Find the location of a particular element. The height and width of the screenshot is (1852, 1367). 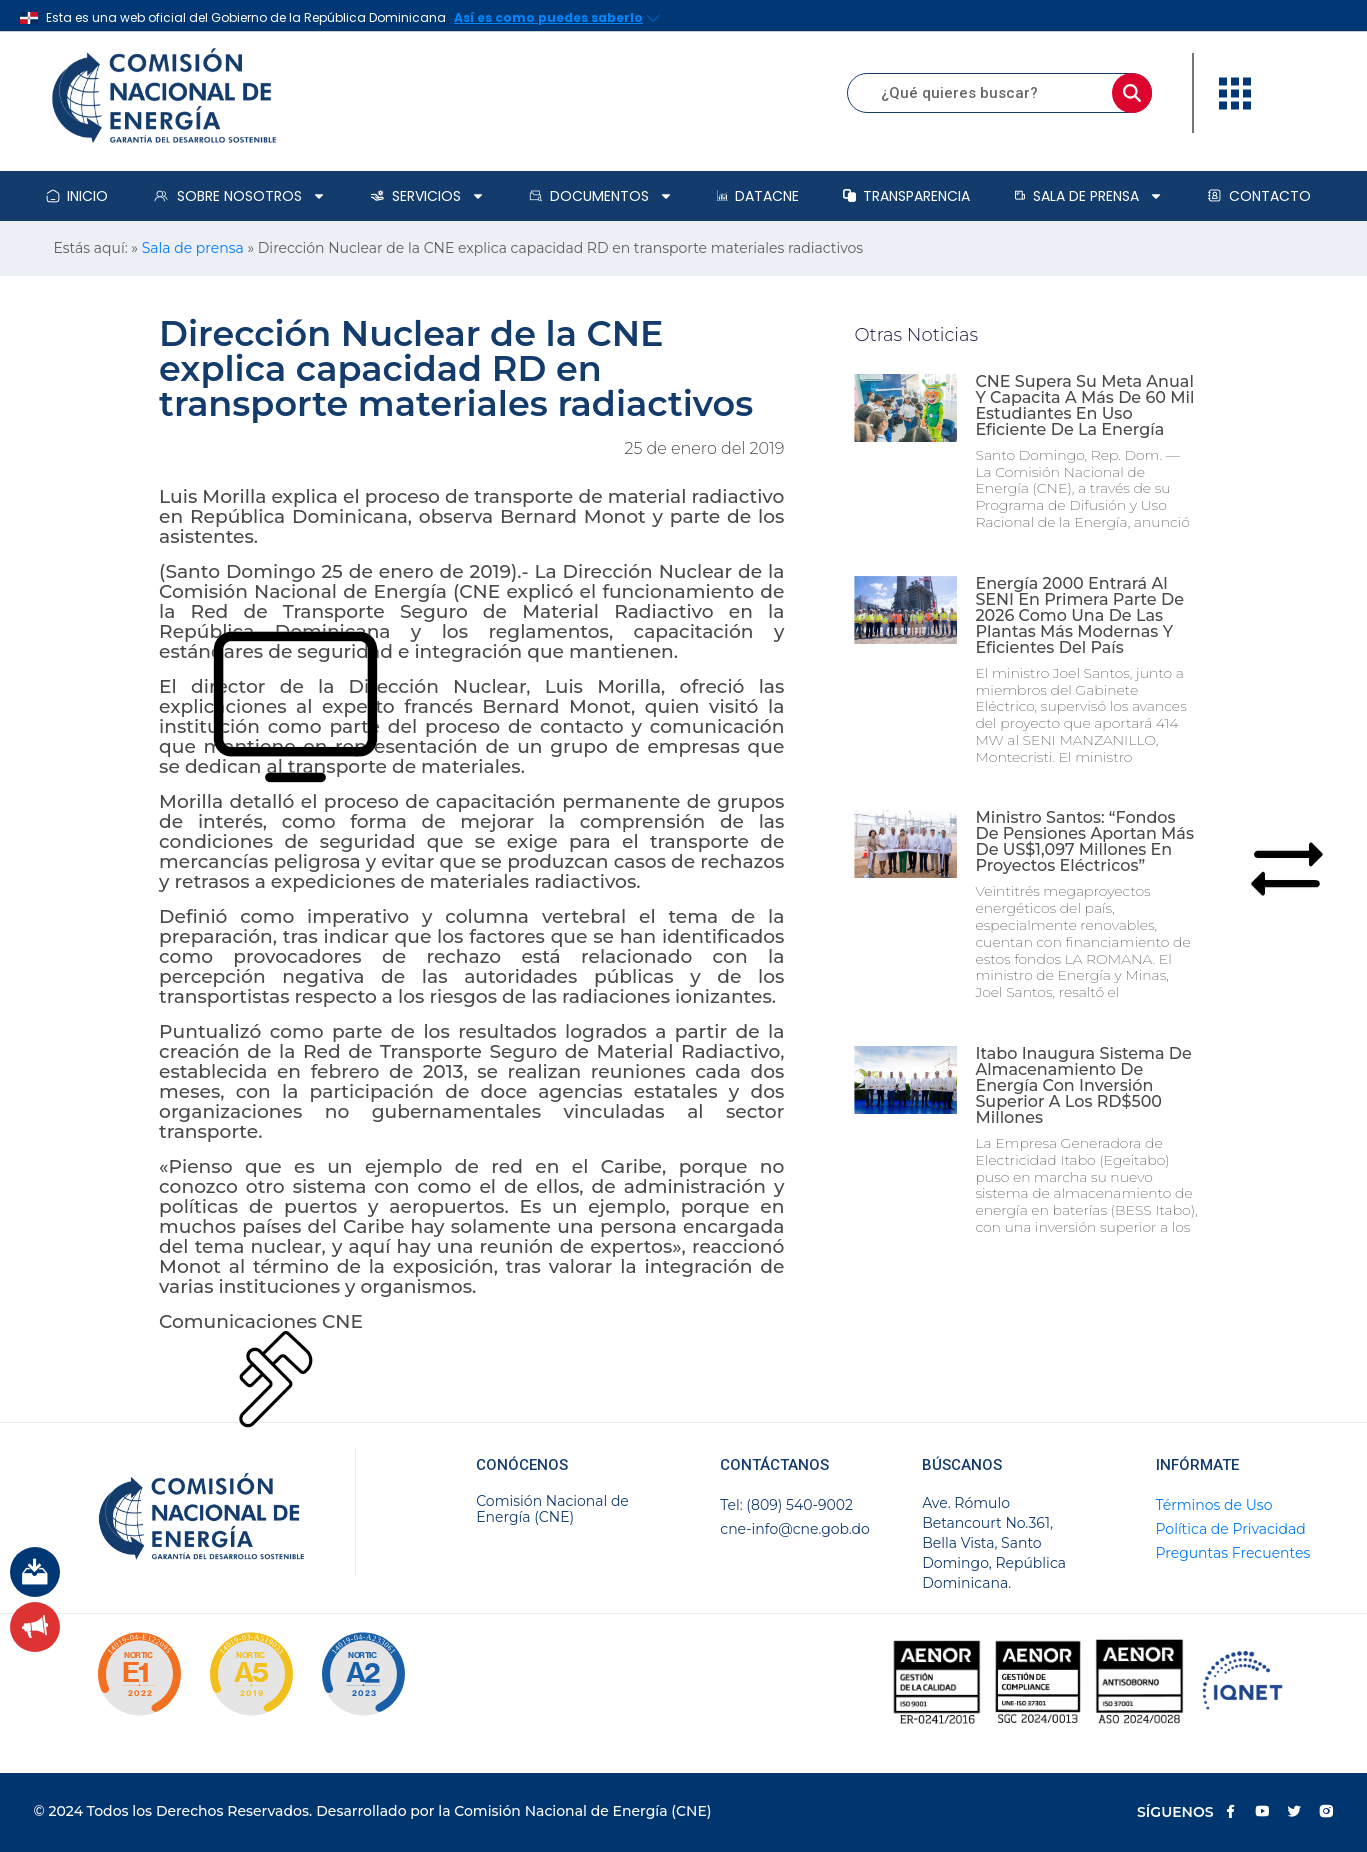

view display settings is located at coordinates (295, 700).